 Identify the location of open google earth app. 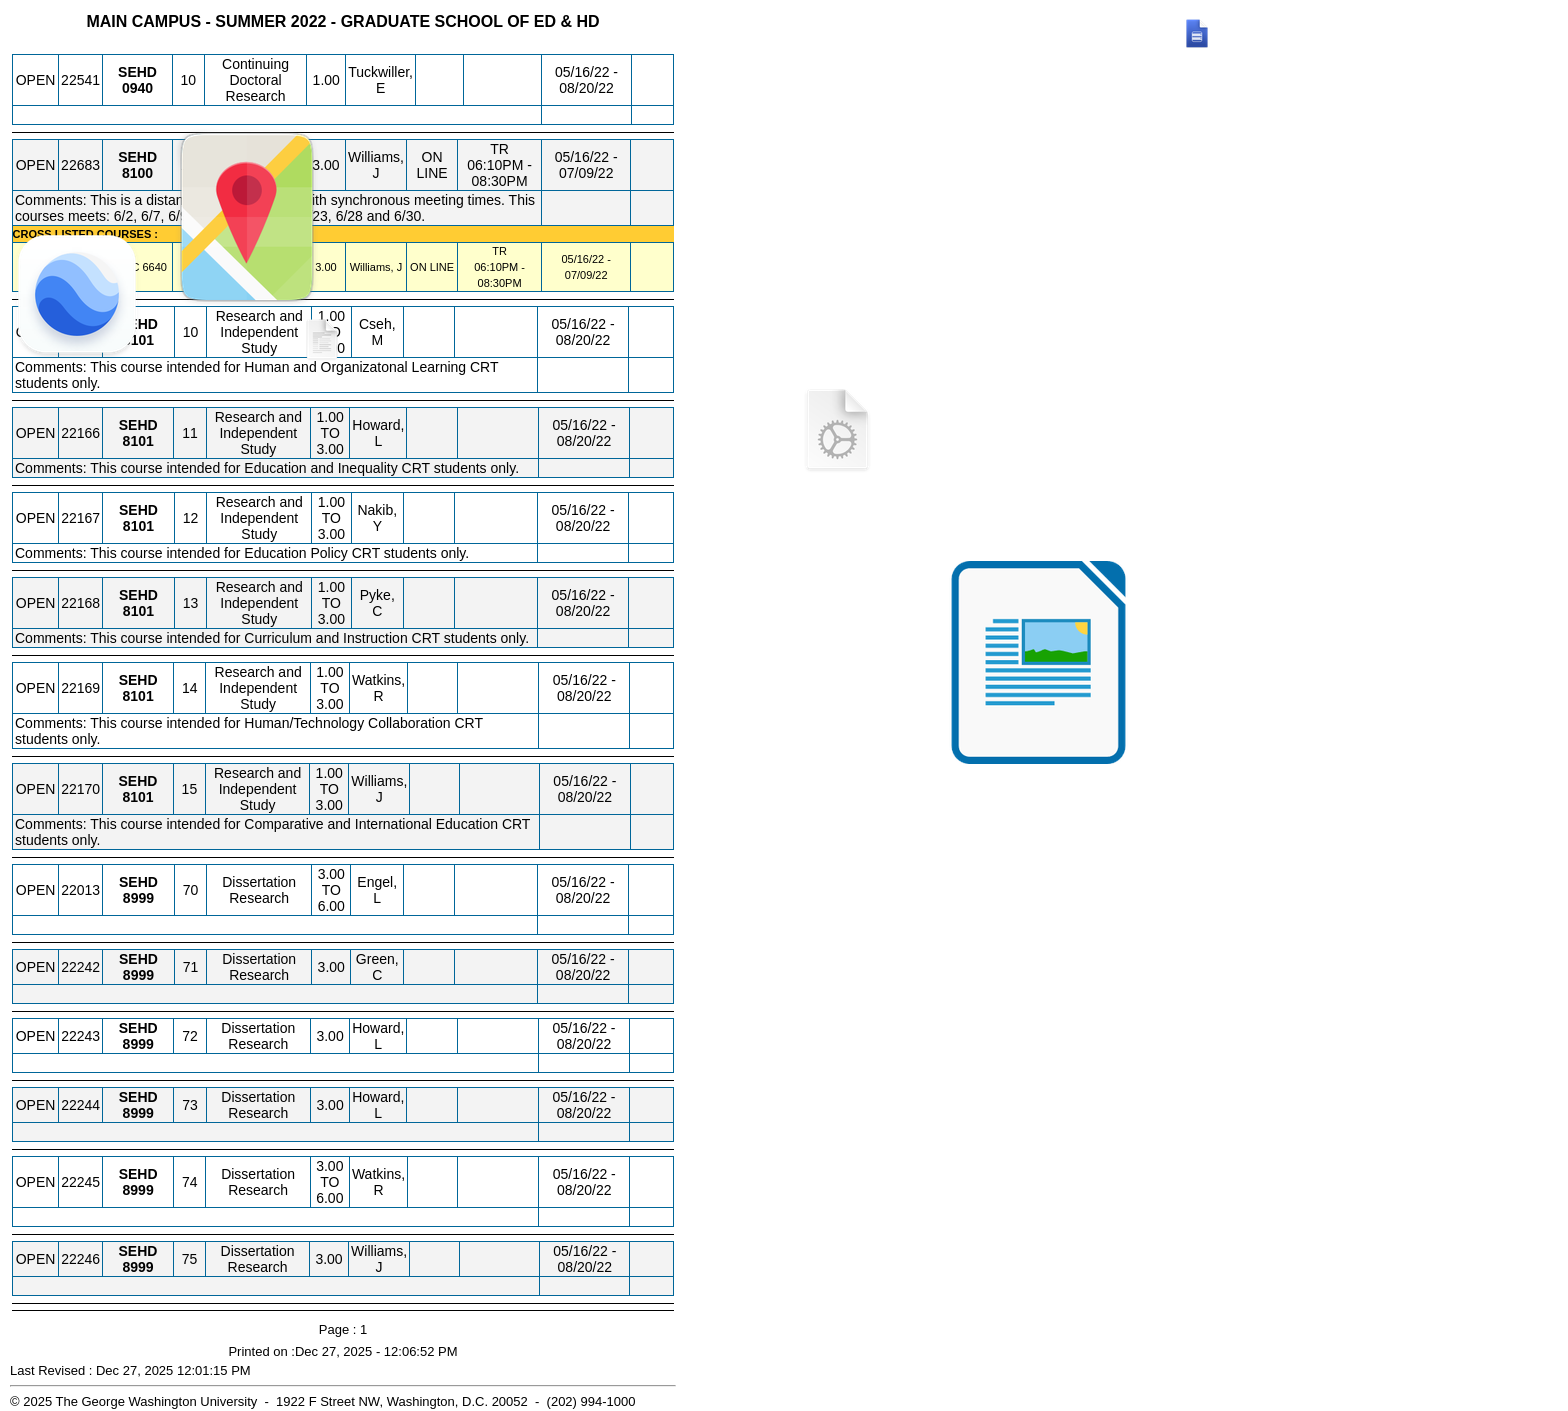
(77, 294).